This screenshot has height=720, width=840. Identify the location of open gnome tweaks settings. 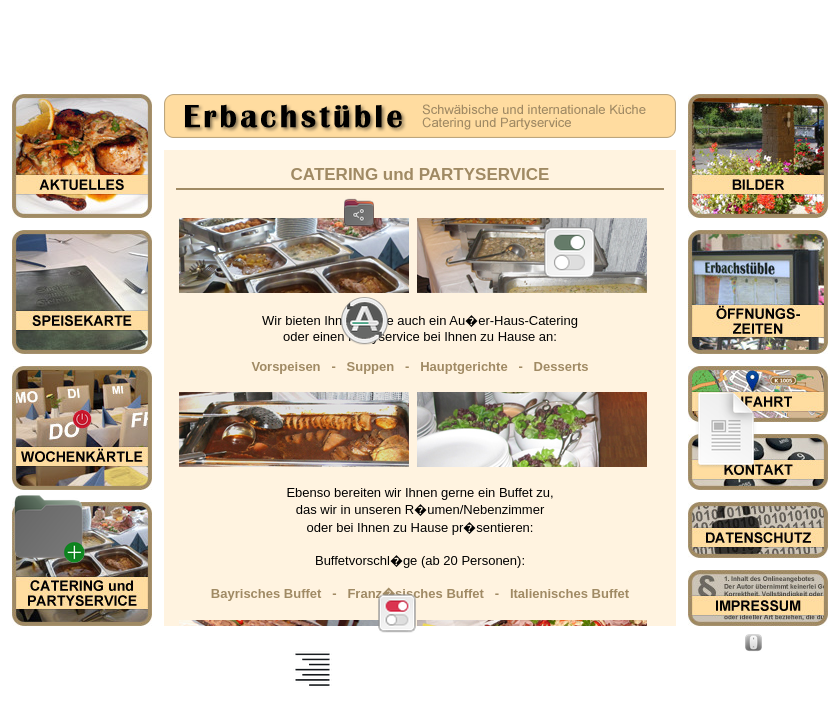
(569, 252).